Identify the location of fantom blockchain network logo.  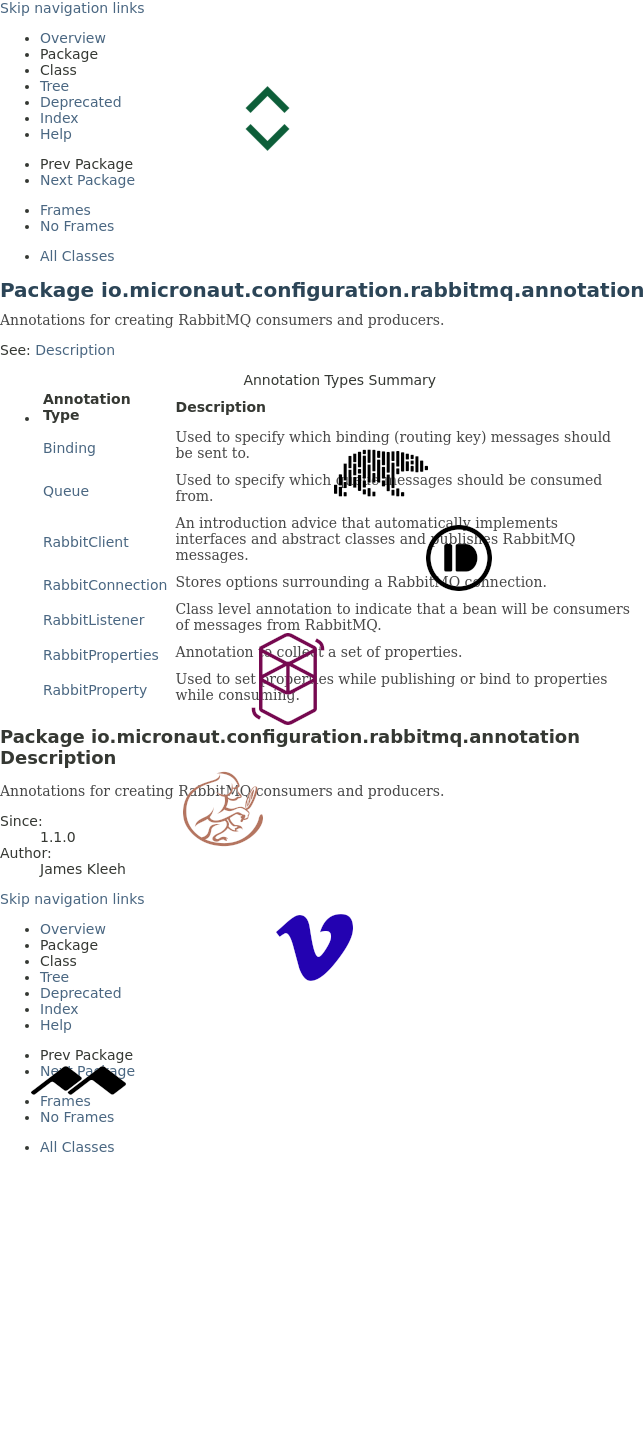
(288, 679).